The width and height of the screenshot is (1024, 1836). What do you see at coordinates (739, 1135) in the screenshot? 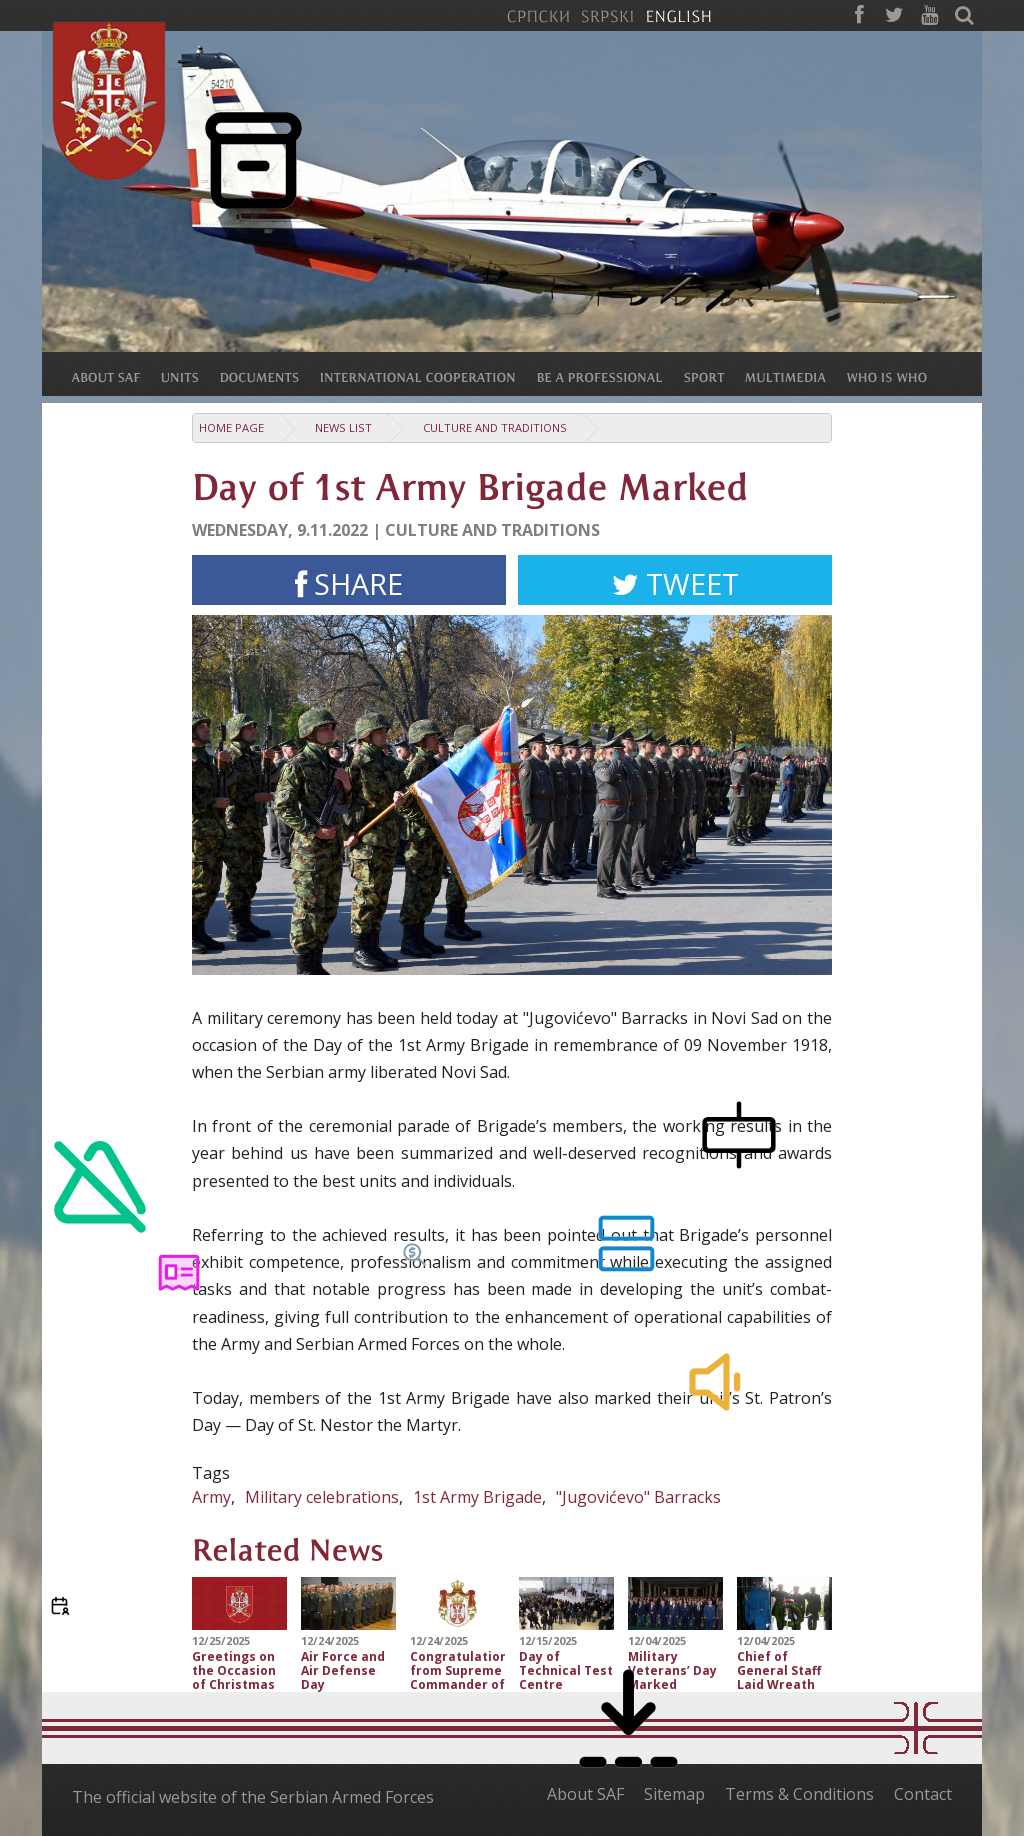
I see `align object to horizontal center` at bounding box center [739, 1135].